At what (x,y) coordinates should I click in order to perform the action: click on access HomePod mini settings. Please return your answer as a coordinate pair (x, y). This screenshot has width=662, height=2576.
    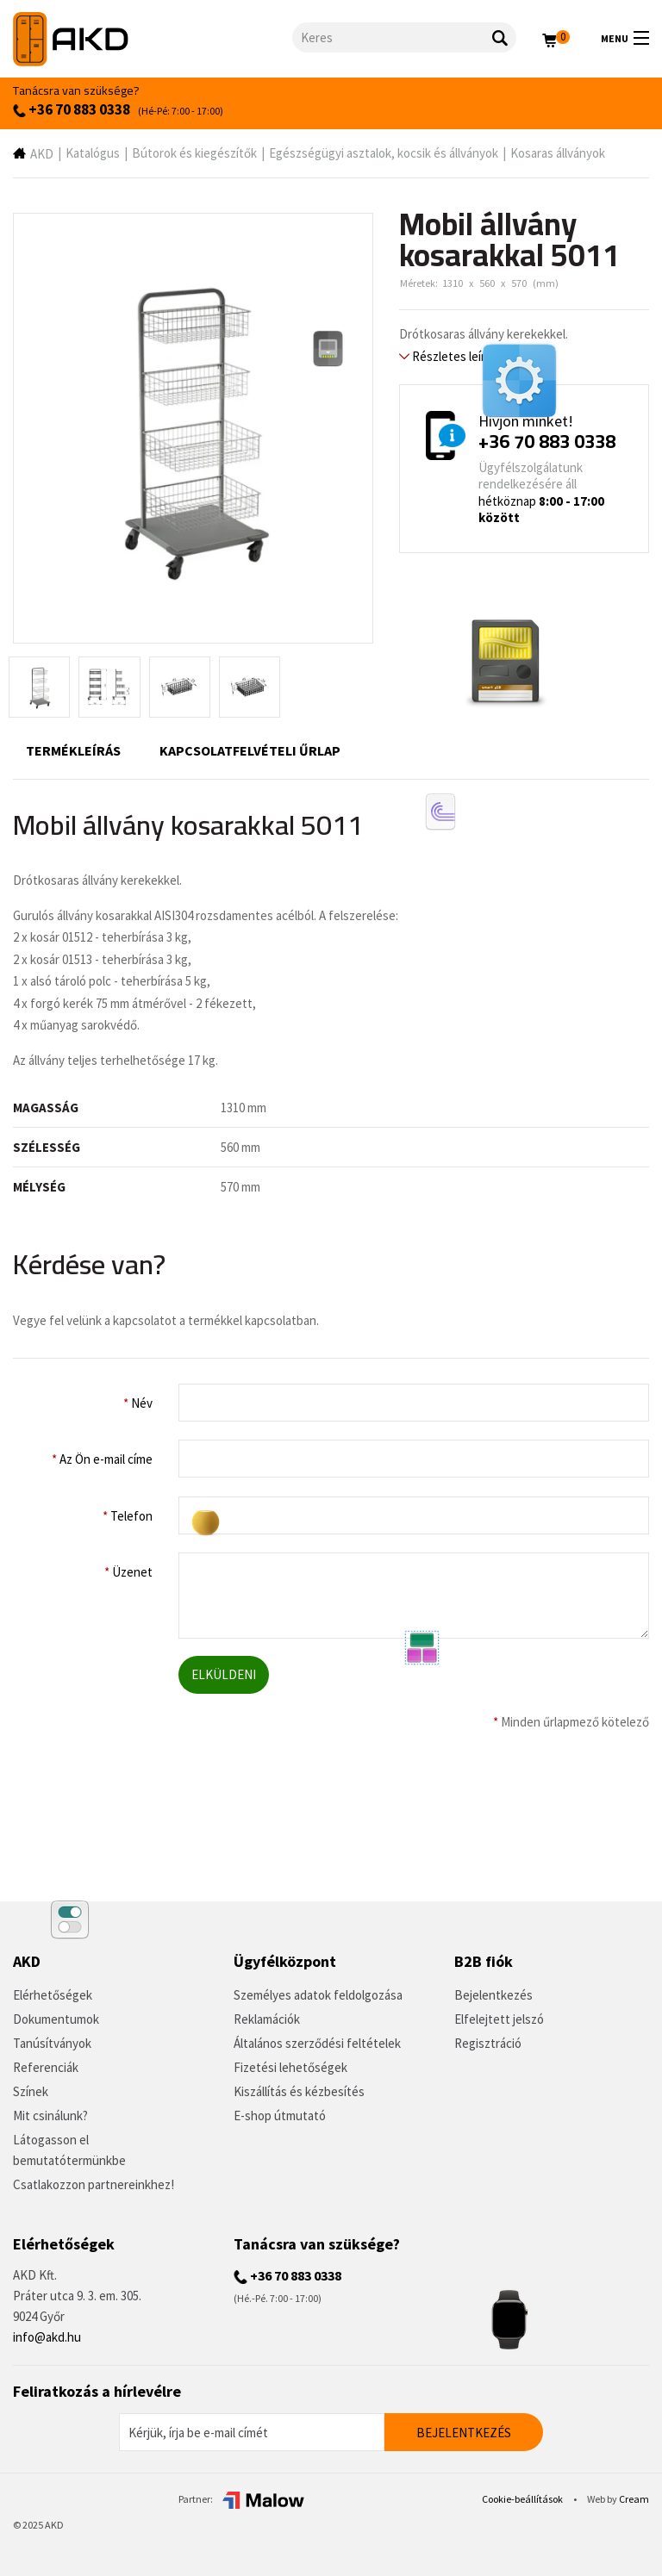
    Looking at the image, I should click on (205, 1525).